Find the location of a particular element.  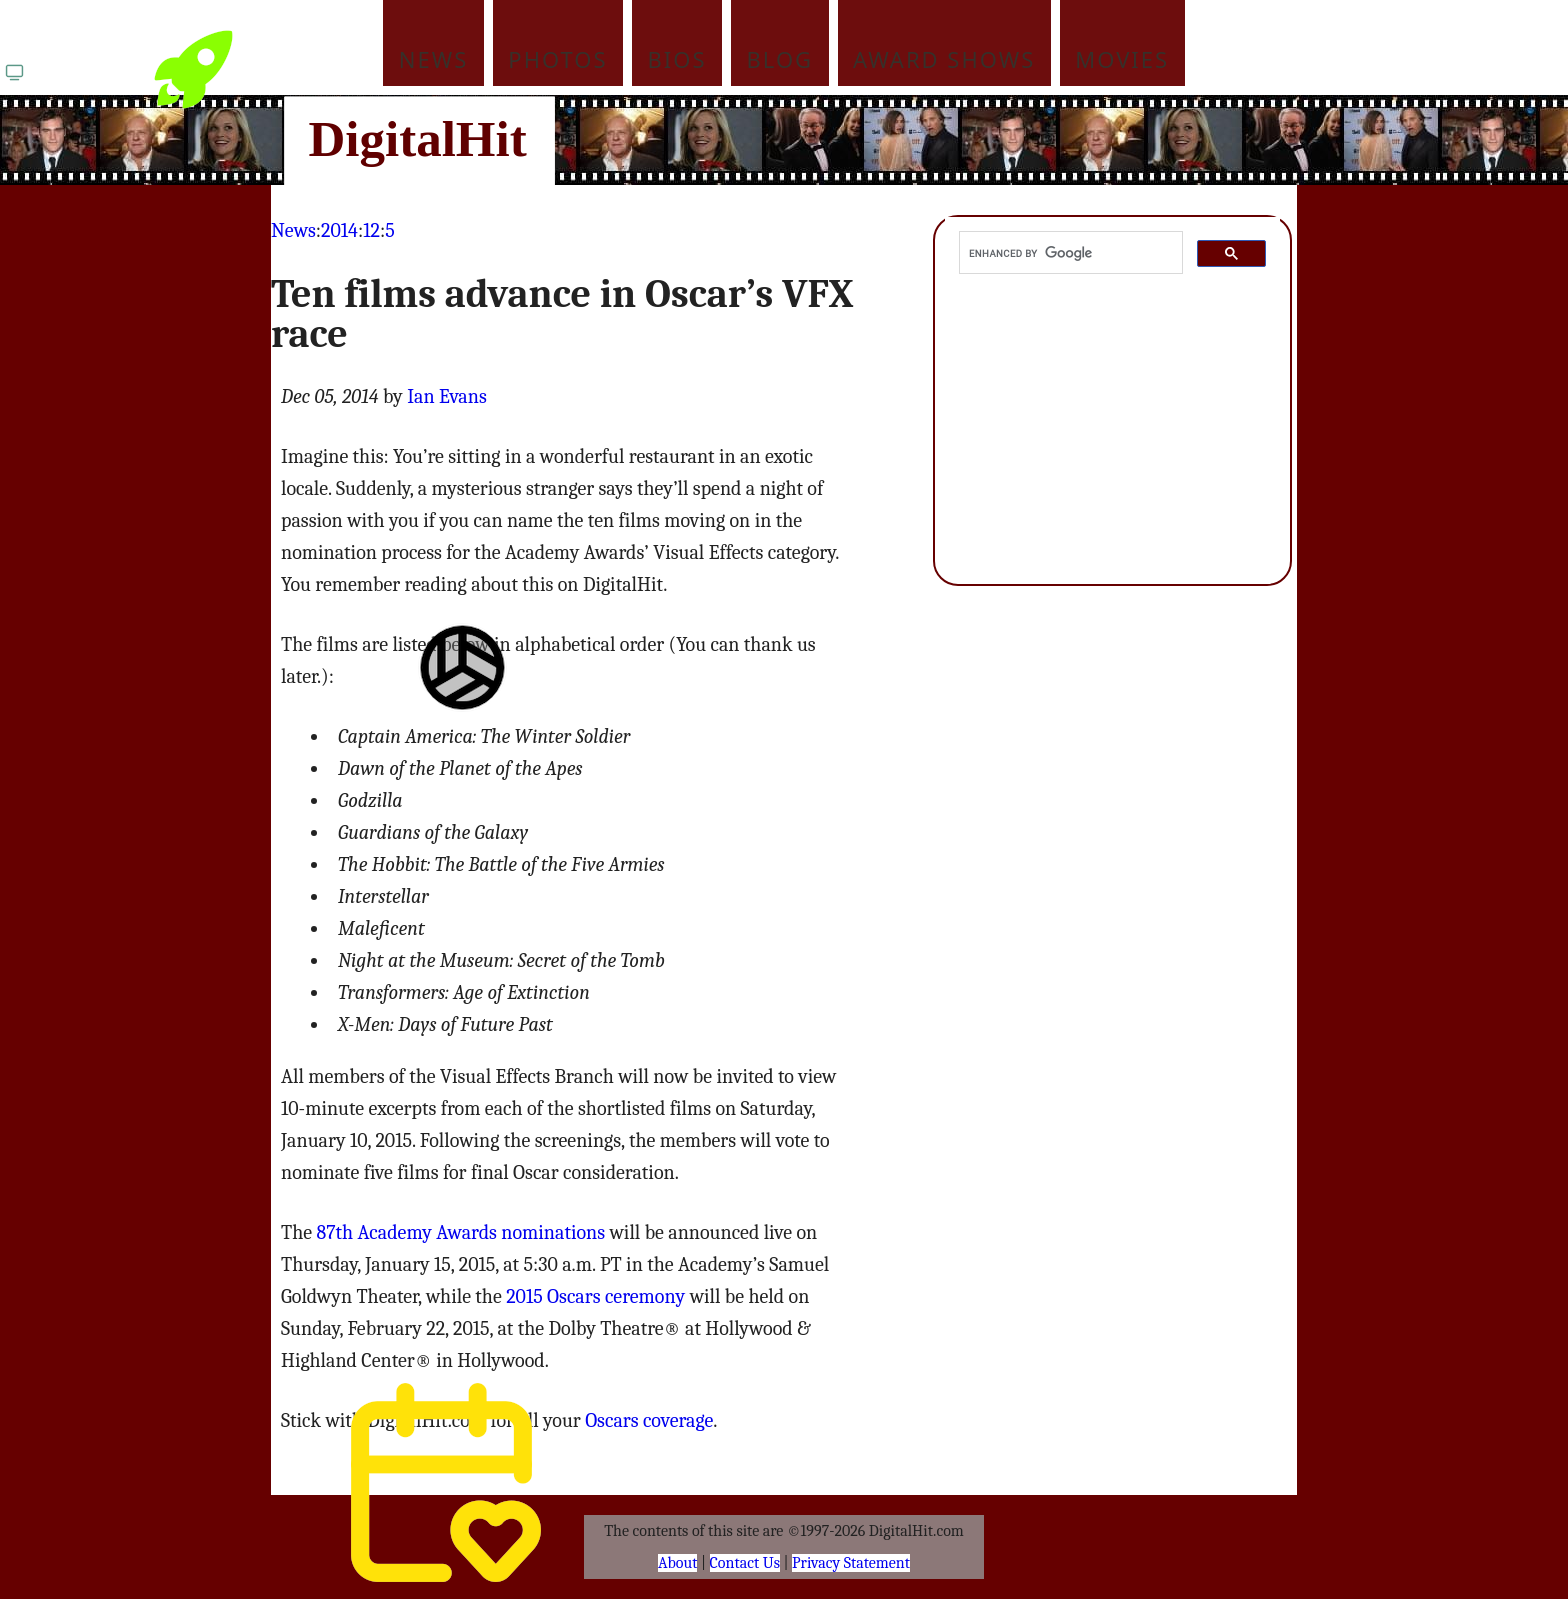

access tv or display settings is located at coordinates (14, 72).